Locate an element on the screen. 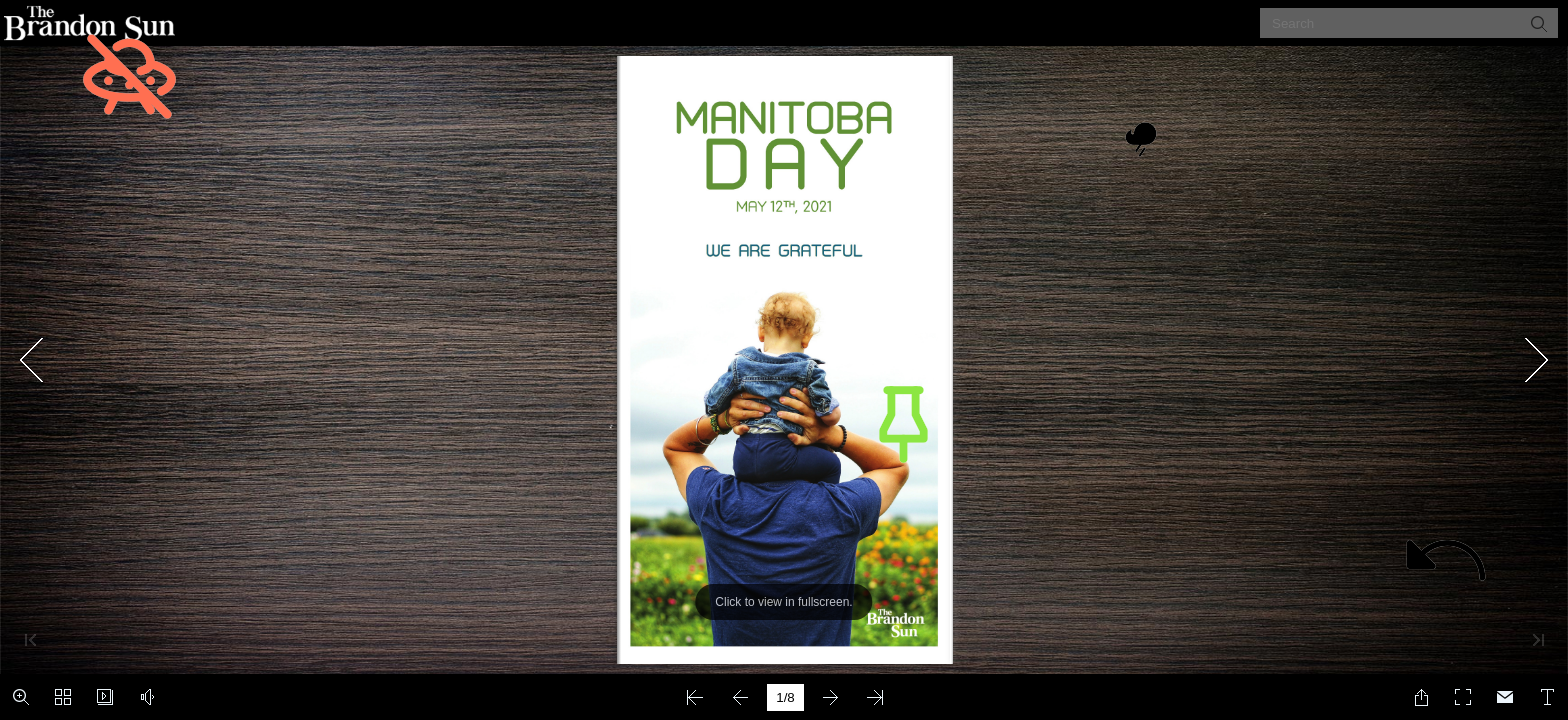  disable UFO or alien-themed mode is located at coordinates (129, 76).